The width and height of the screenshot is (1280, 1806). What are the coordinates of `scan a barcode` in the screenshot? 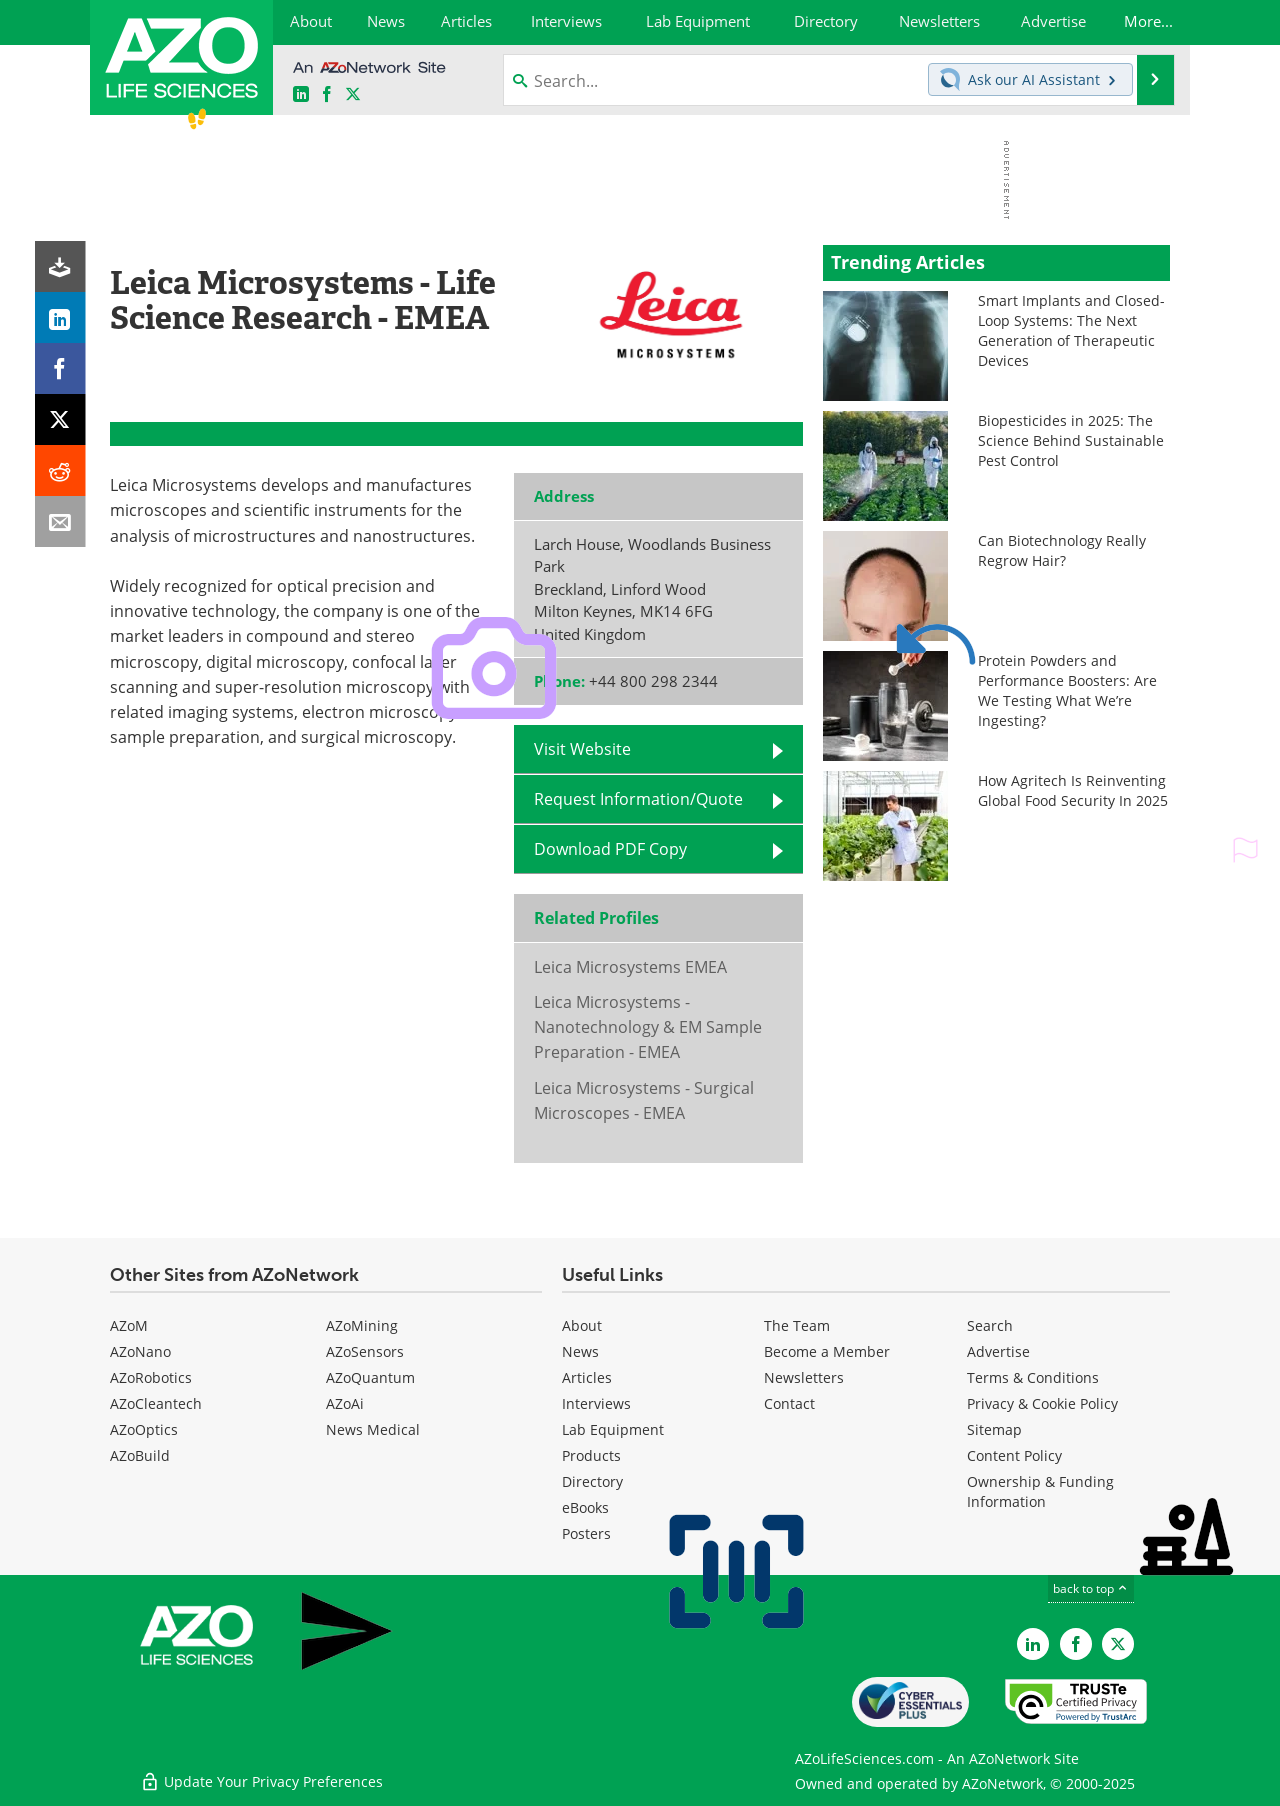 It's located at (736, 1571).